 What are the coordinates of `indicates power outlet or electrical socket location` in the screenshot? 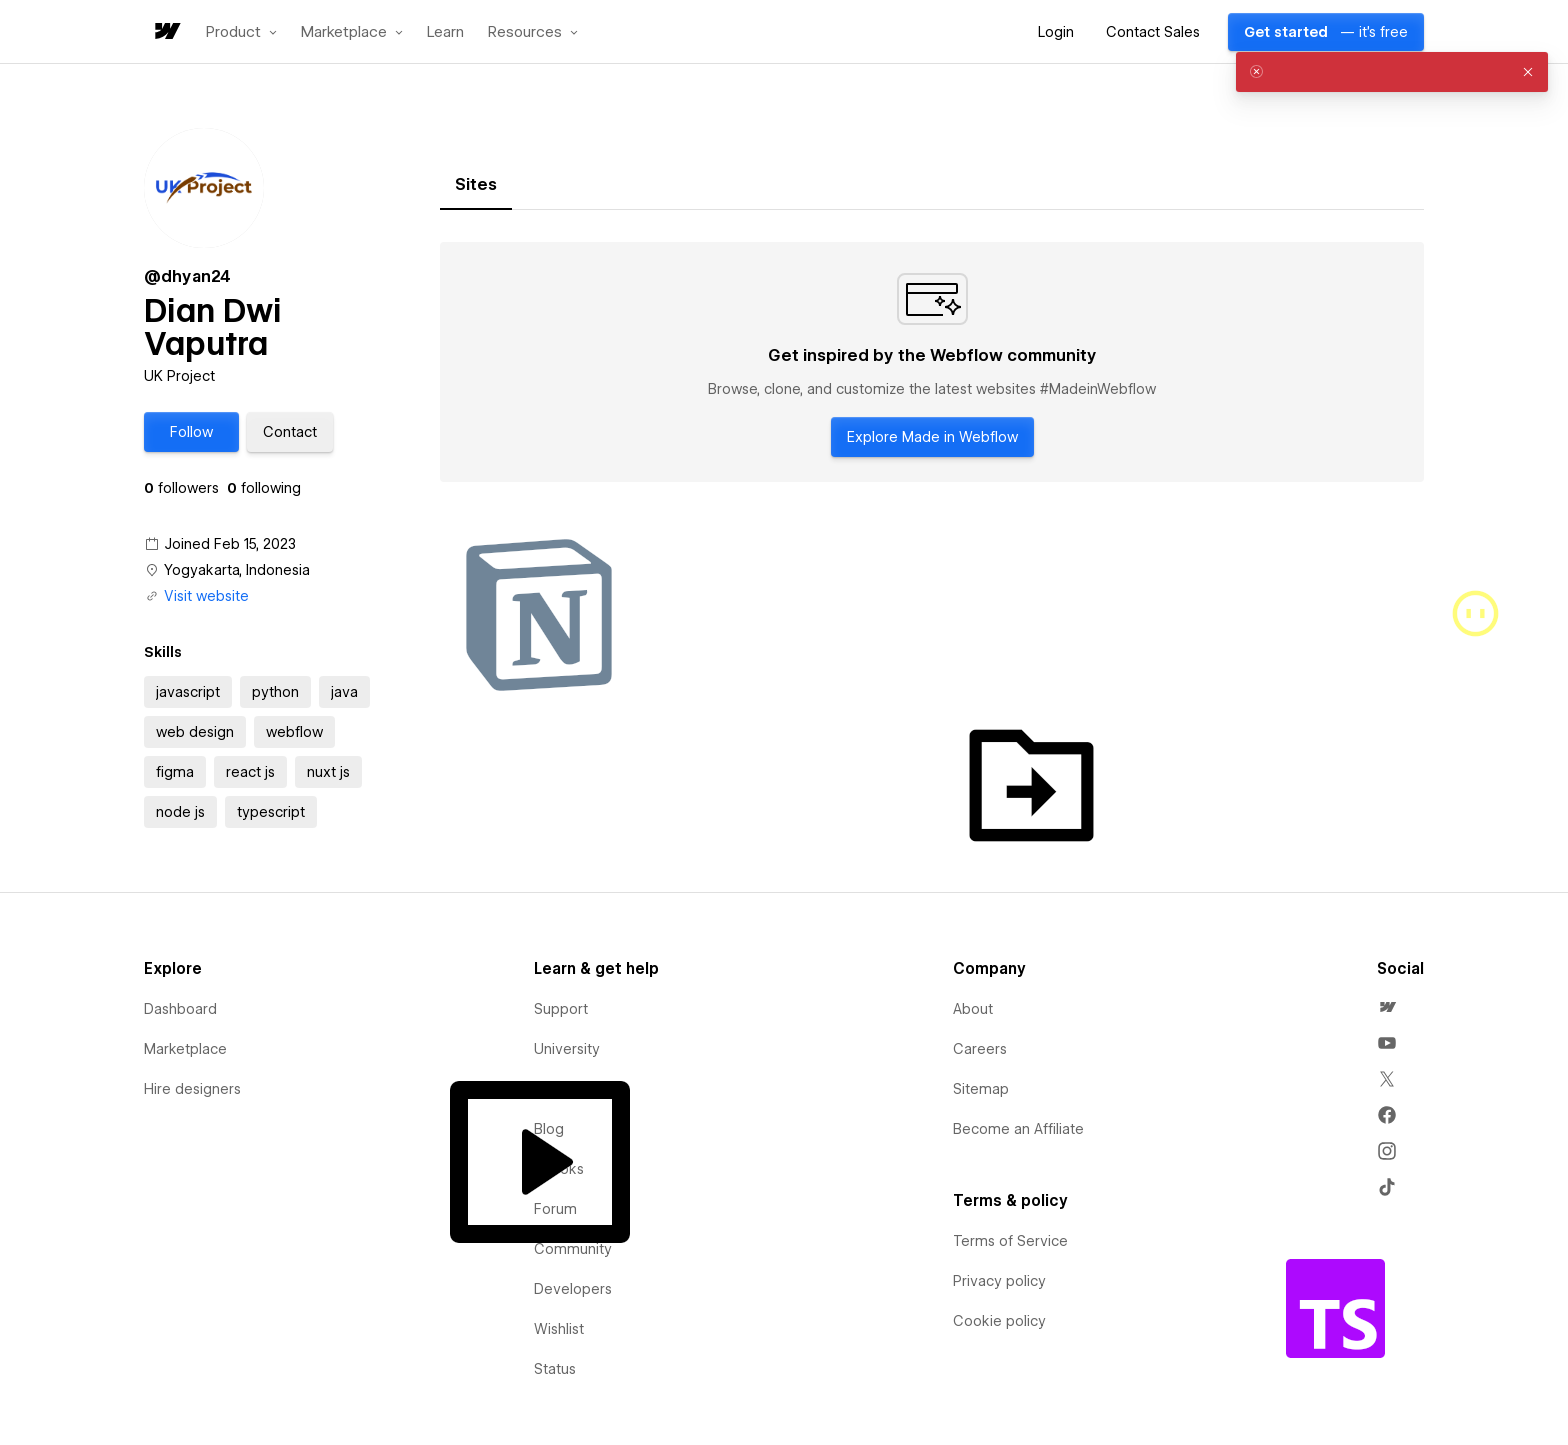 It's located at (1475, 613).